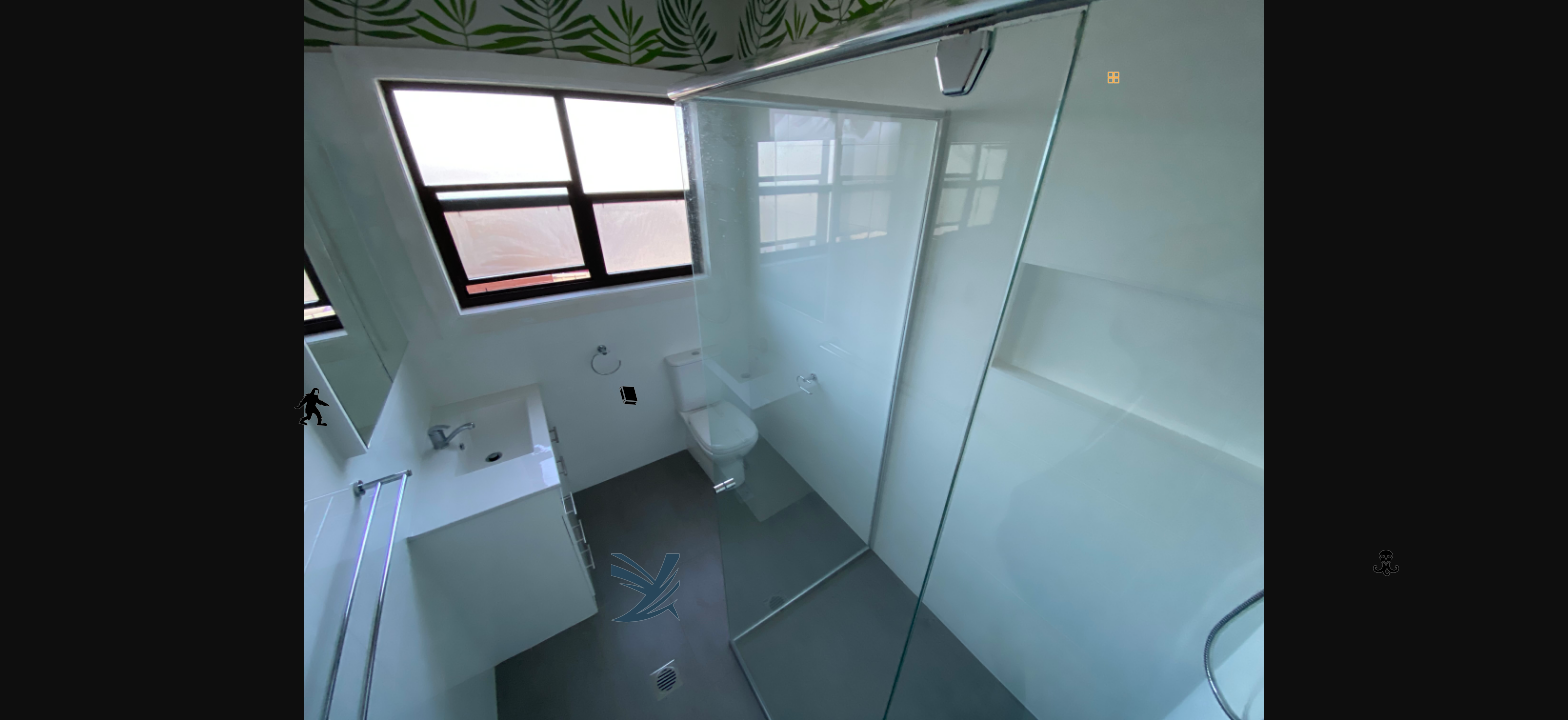 This screenshot has height=720, width=1568. I want to click on place a brick or building block, so click(1113, 77).